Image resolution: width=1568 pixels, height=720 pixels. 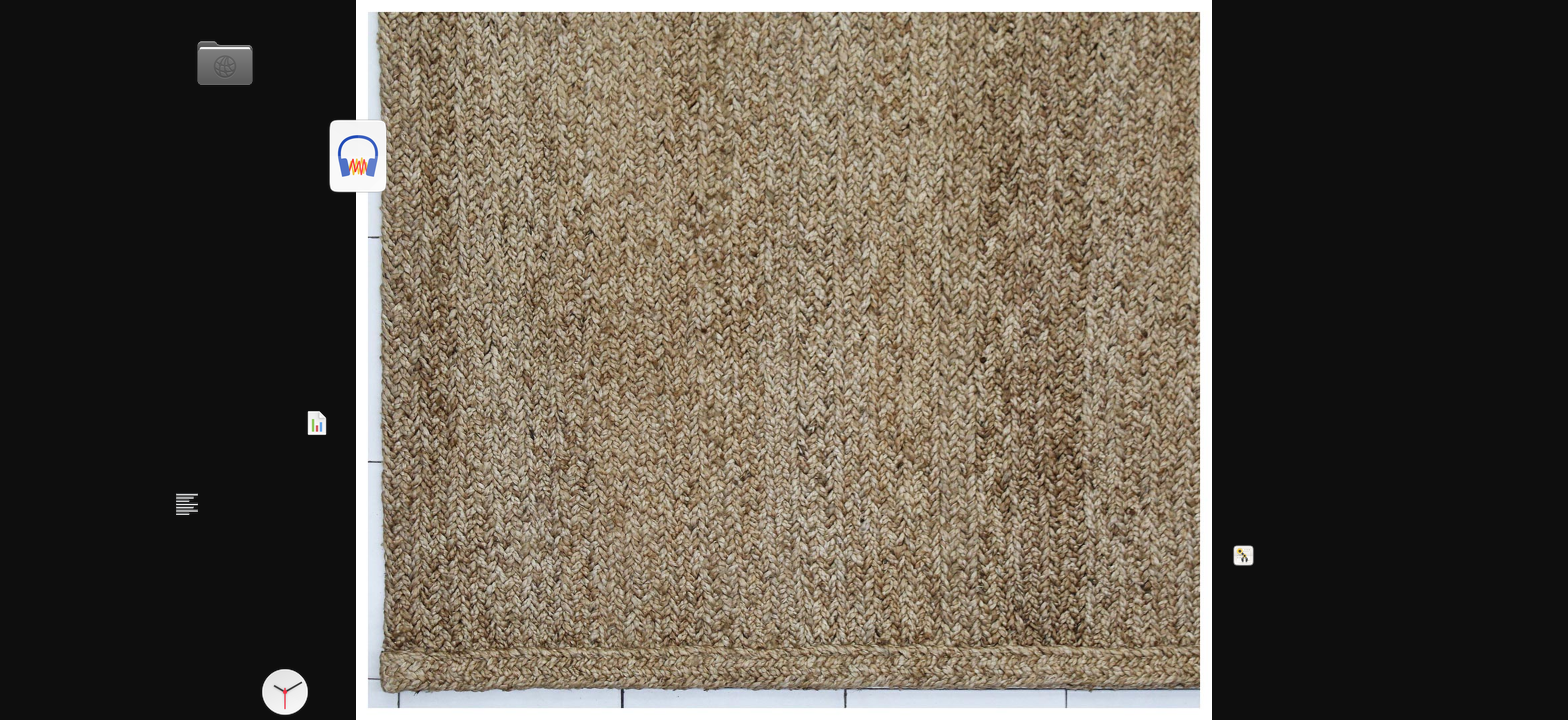 What do you see at coordinates (285, 692) in the screenshot?
I see `open recently accessed documents` at bounding box center [285, 692].